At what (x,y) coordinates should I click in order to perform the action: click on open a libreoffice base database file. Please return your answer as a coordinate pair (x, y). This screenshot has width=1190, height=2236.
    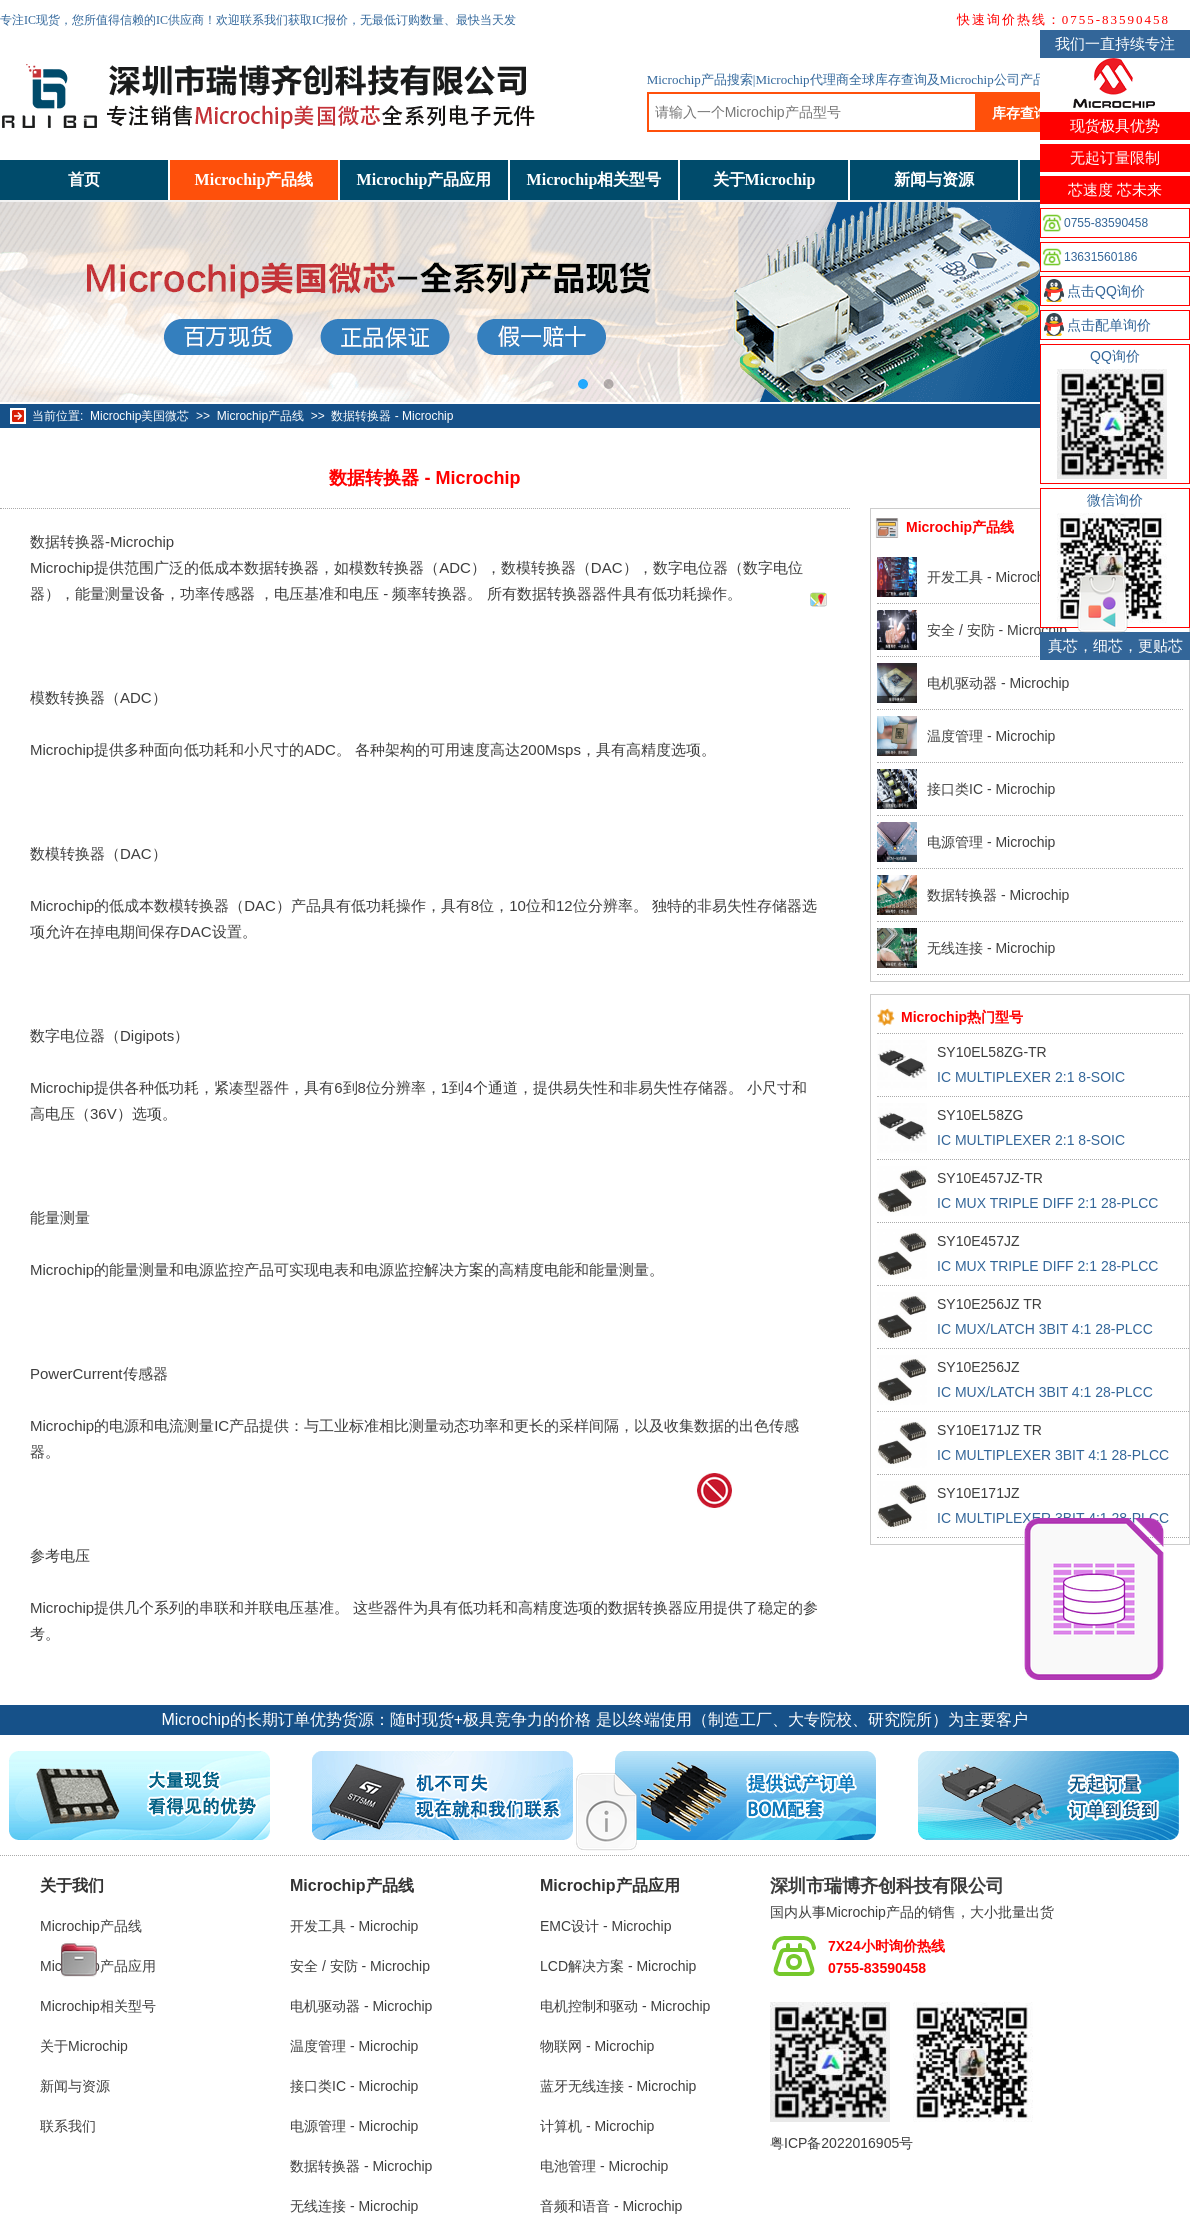
    Looking at the image, I should click on (1094, 1599).